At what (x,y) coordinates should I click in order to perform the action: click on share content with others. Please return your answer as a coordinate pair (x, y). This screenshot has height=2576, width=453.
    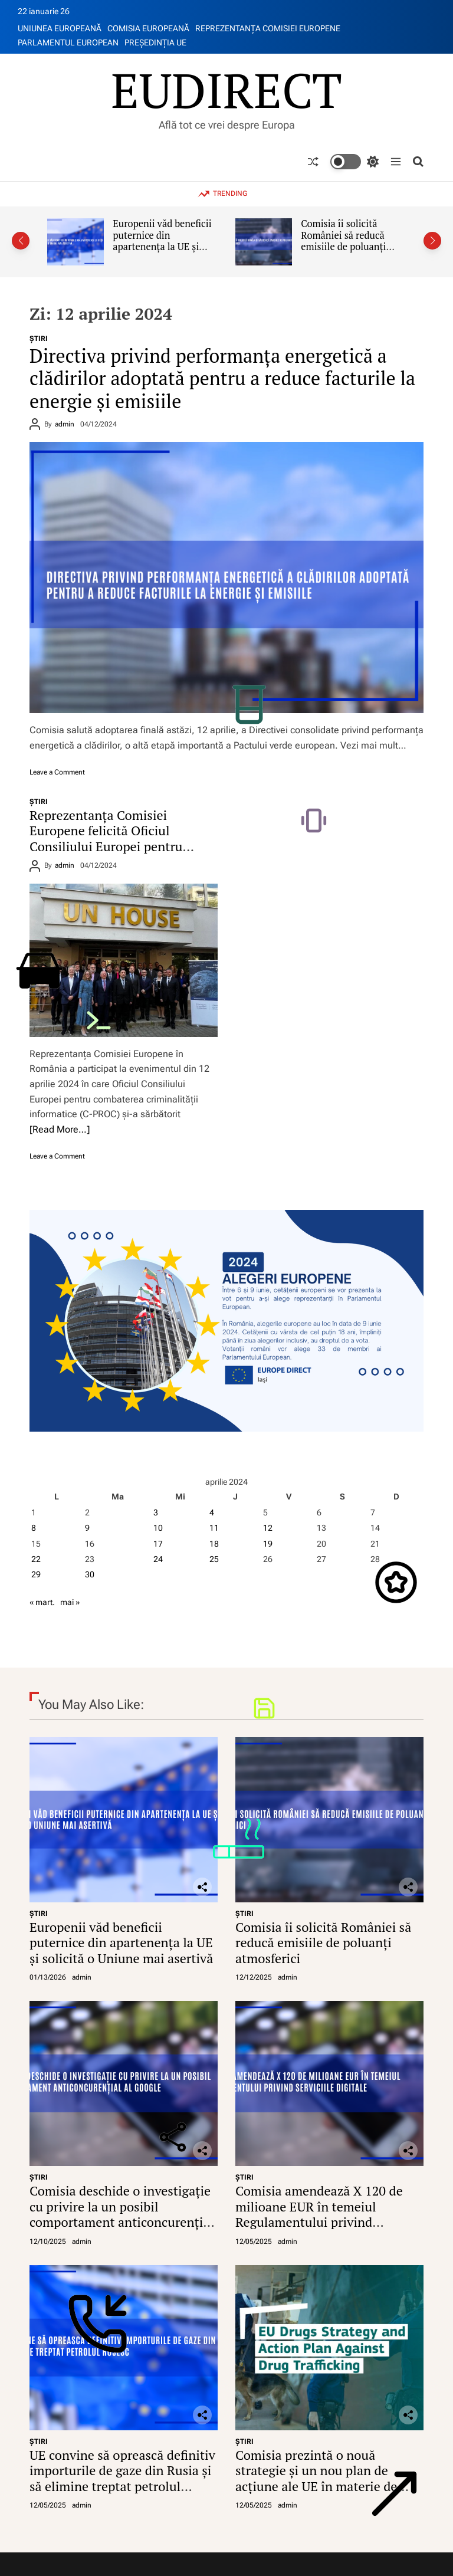
    Looking at the image, I should click on (173, 2137).